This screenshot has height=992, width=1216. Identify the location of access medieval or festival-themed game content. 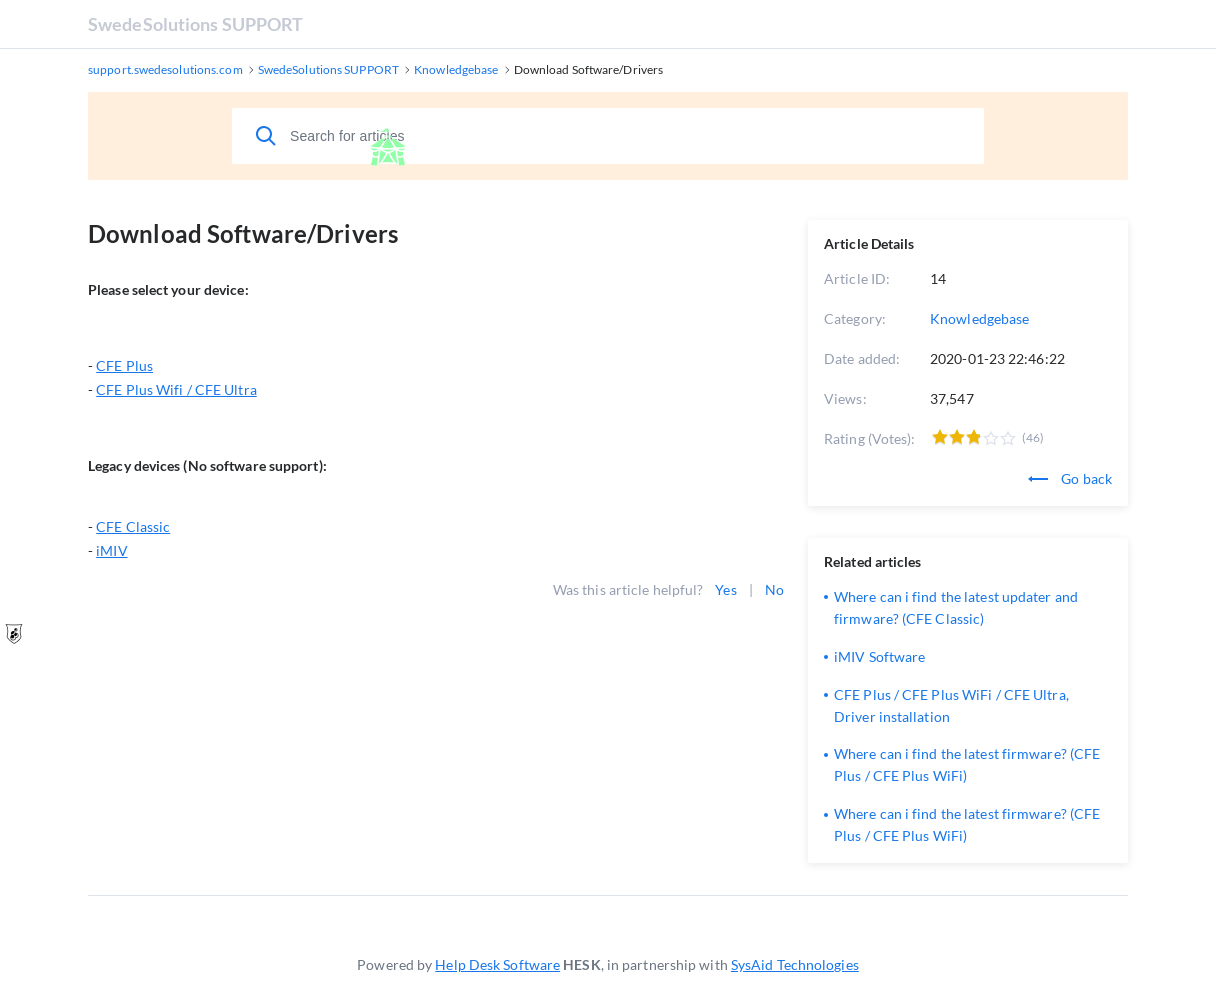
(388, 147).